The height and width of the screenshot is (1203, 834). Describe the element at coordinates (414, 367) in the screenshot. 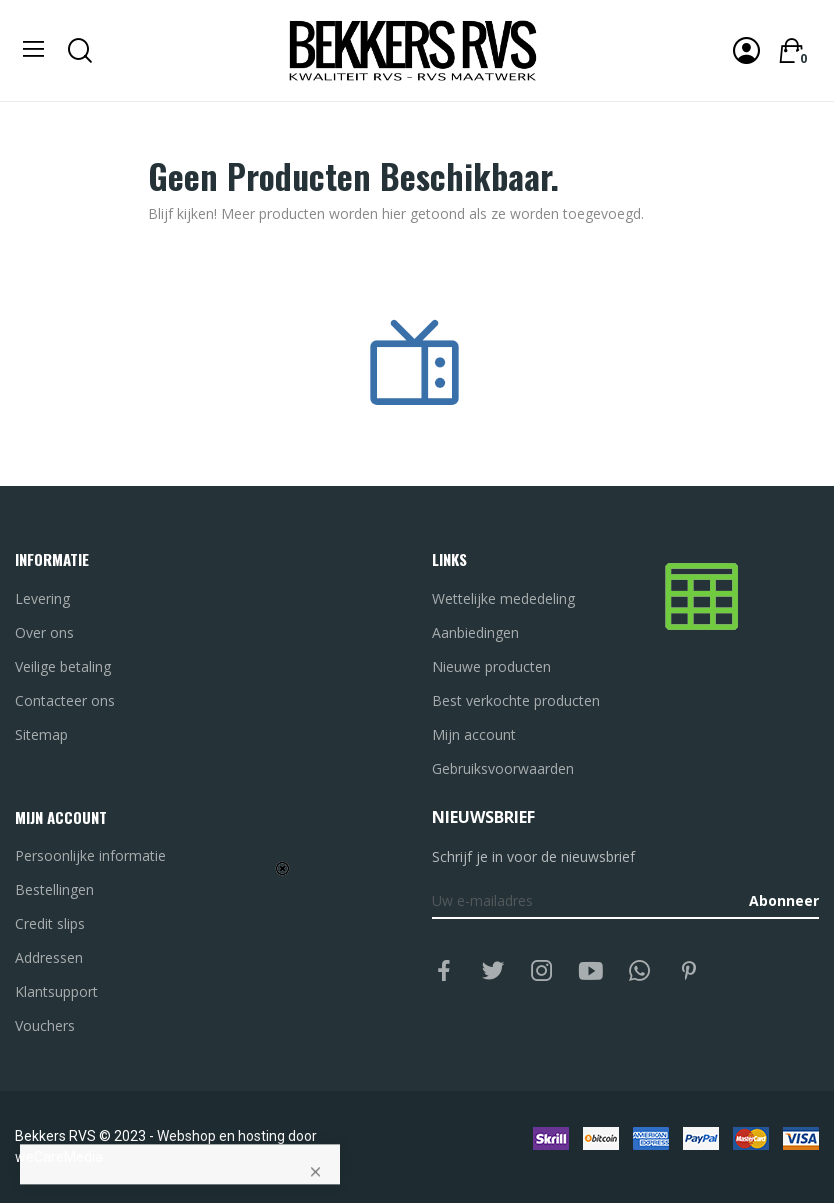

I see `access TV or video streaming content` at that location.